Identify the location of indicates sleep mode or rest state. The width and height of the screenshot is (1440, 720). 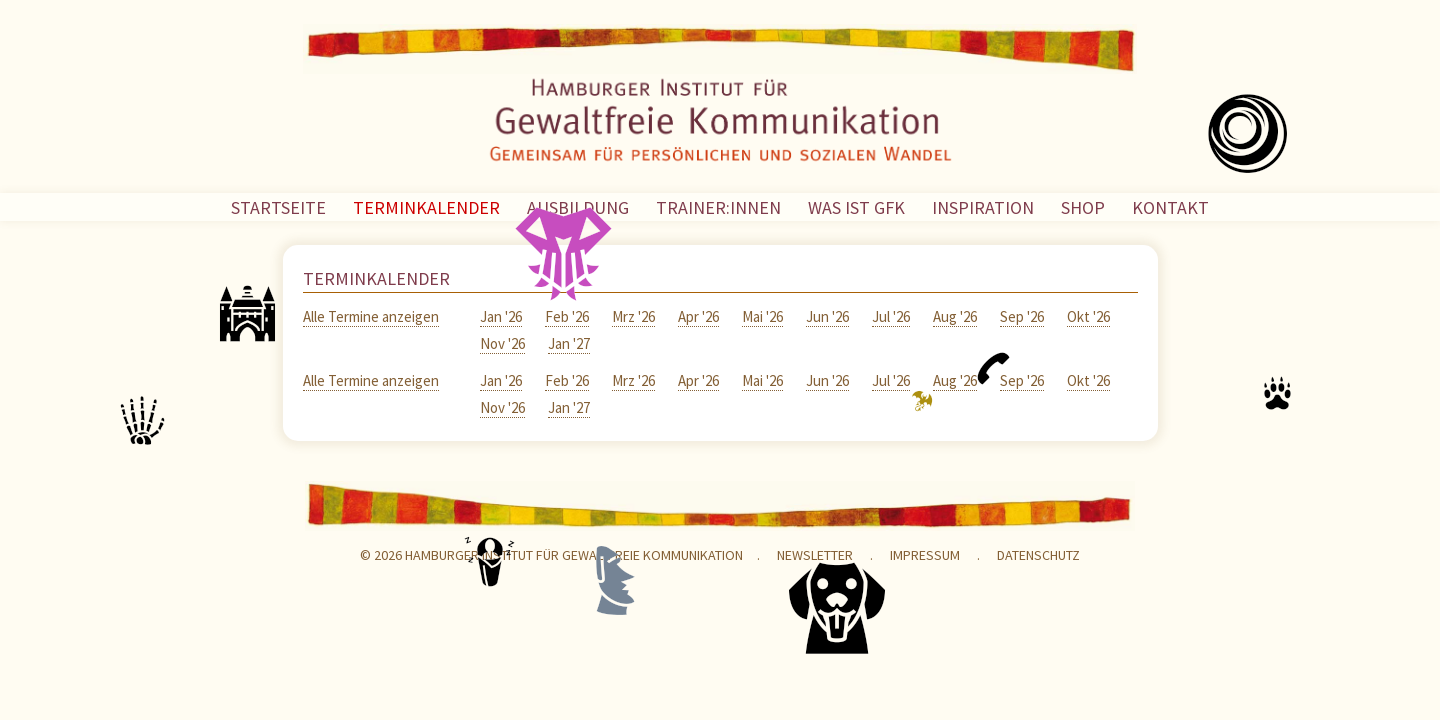
(490, 562).